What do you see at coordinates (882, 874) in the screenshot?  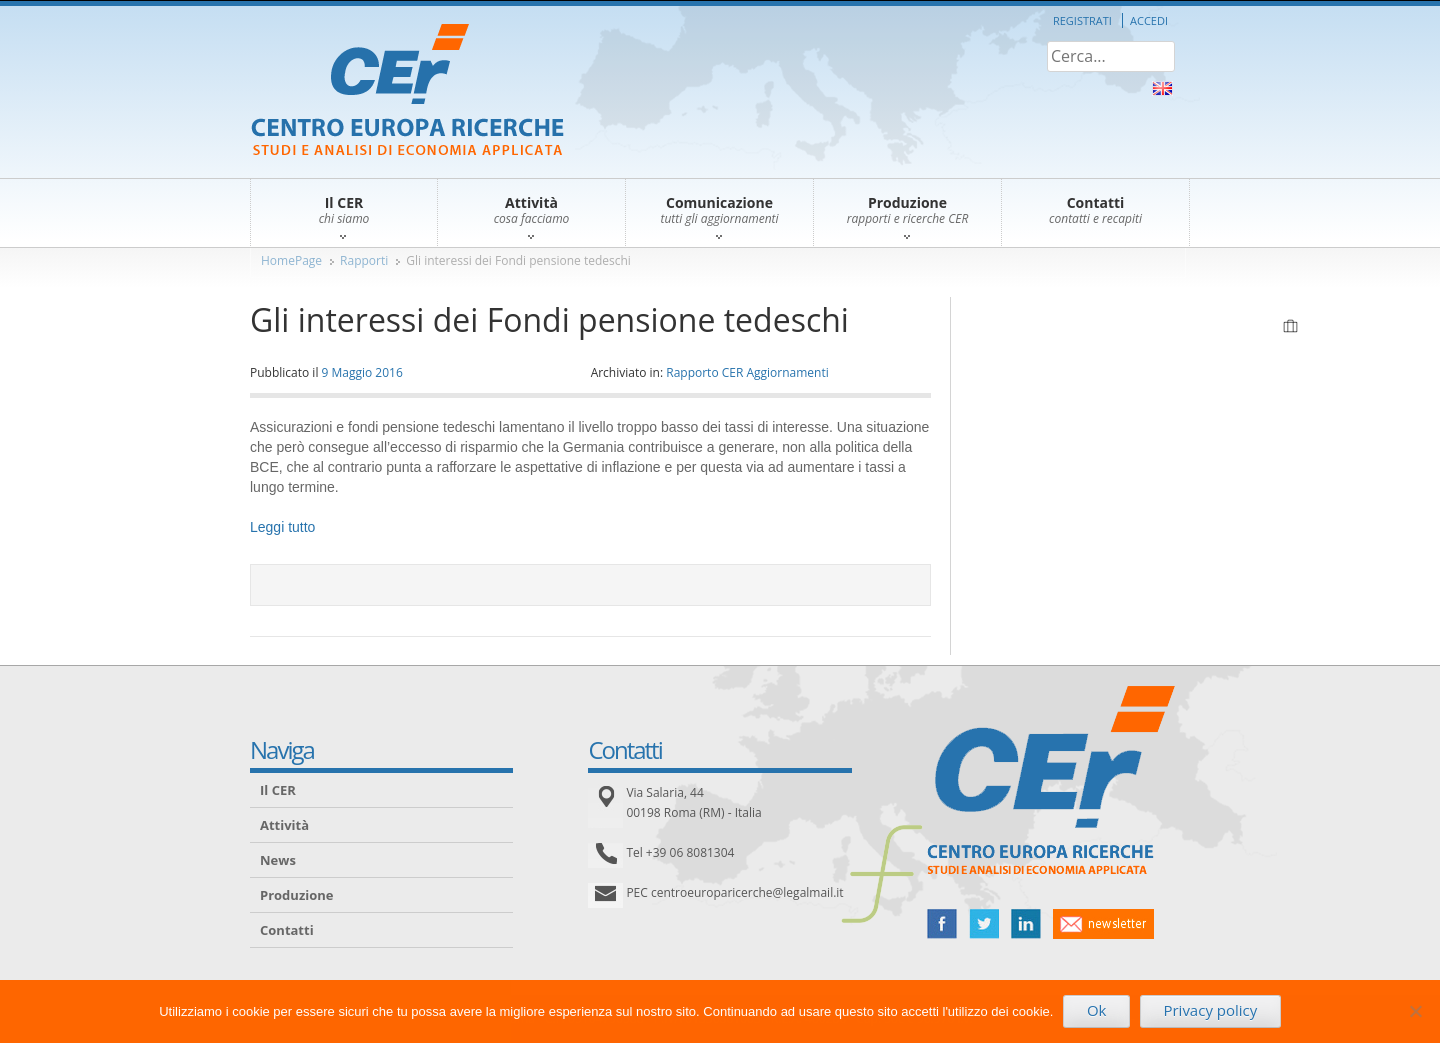 I see `access function or formula editor` at bounding box center [882, 874].